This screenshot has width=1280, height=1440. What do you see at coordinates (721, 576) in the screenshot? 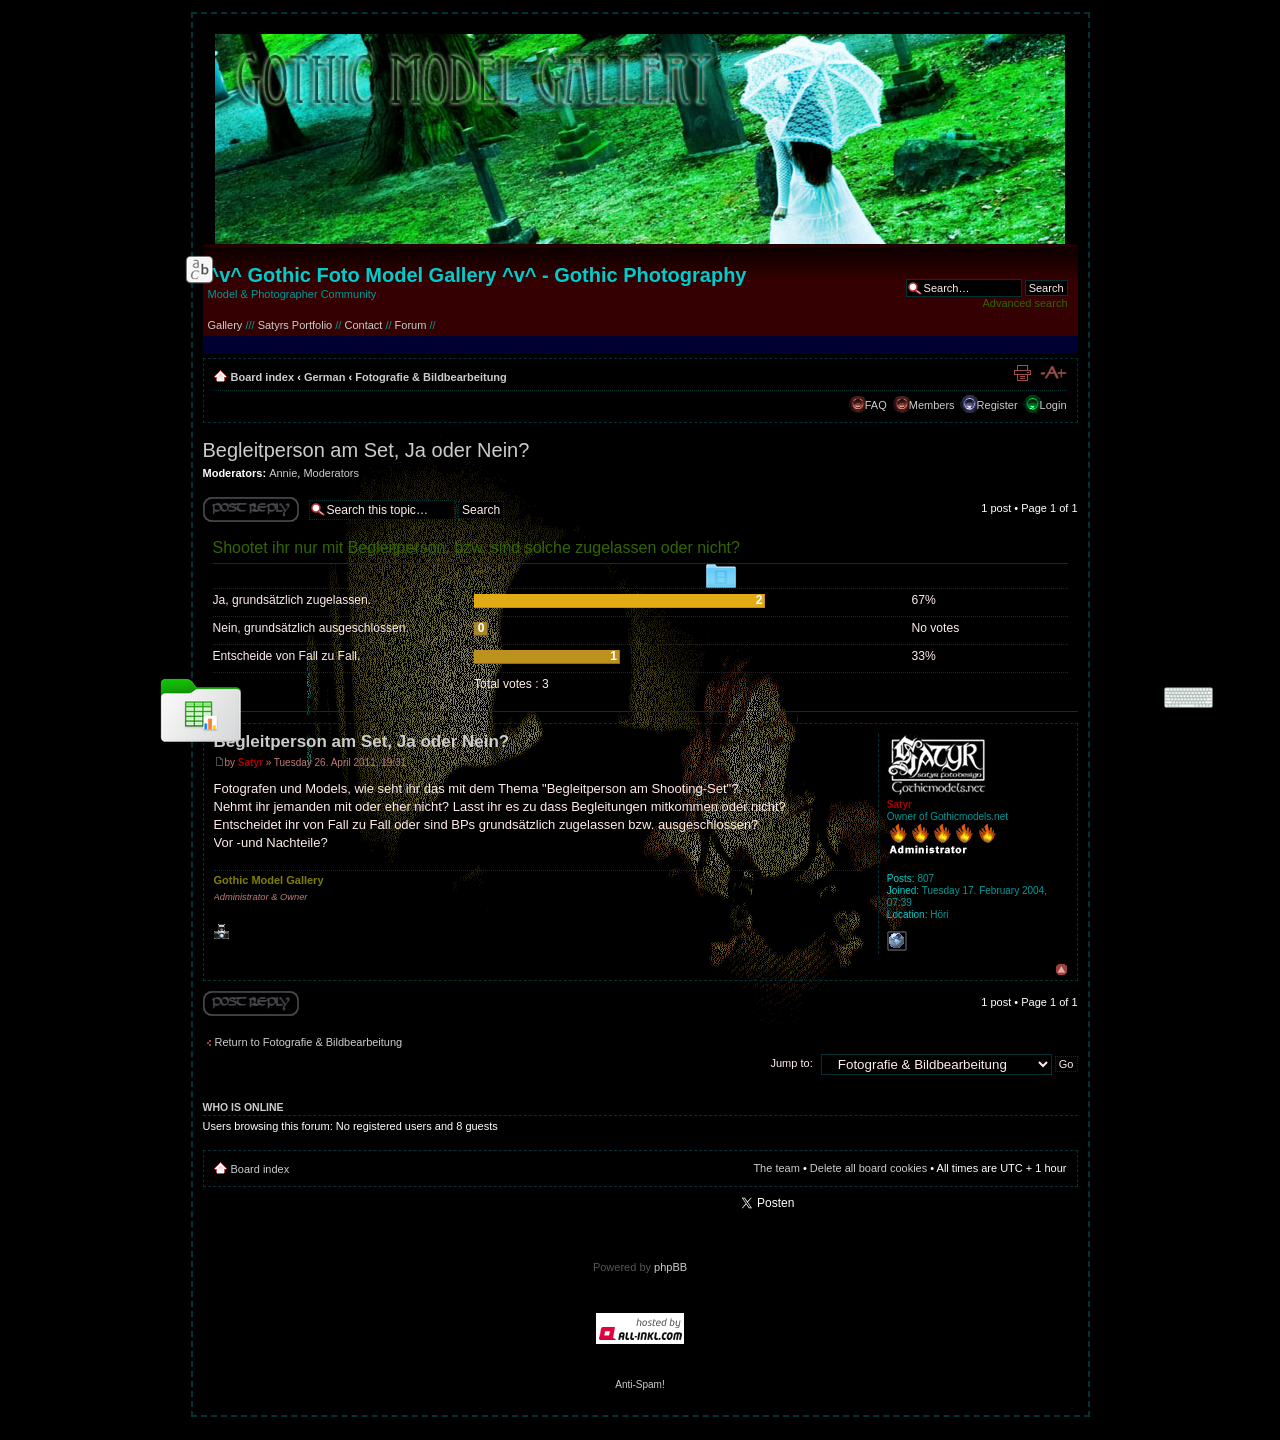
I see `open your movies folder` at bounding box center [721, 576].